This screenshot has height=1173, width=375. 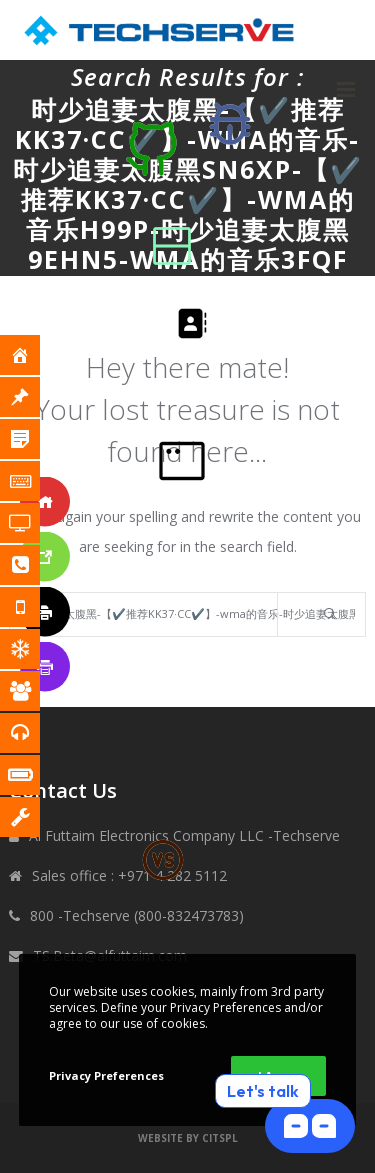 What do you see at coordinates (172, 246) in the screenshot?
I see `split view into top and bottom panels` at bounding box center [172, 246].